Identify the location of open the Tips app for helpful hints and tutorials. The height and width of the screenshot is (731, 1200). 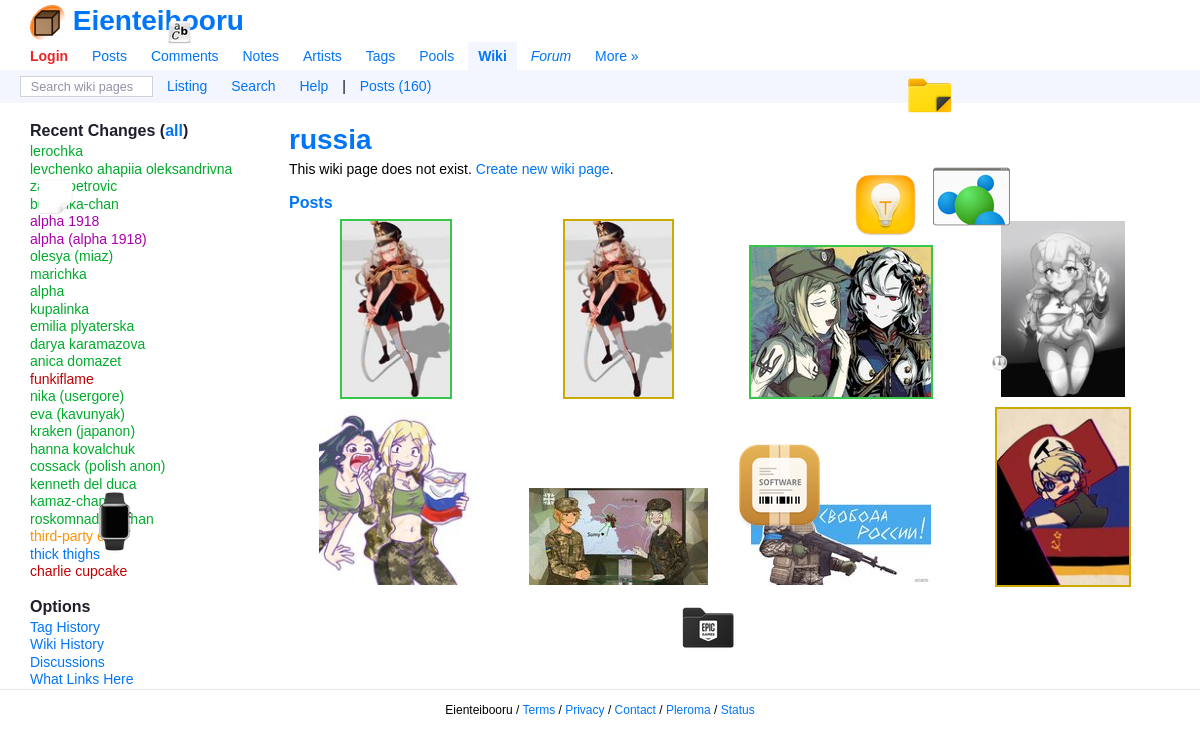
(885, 204).